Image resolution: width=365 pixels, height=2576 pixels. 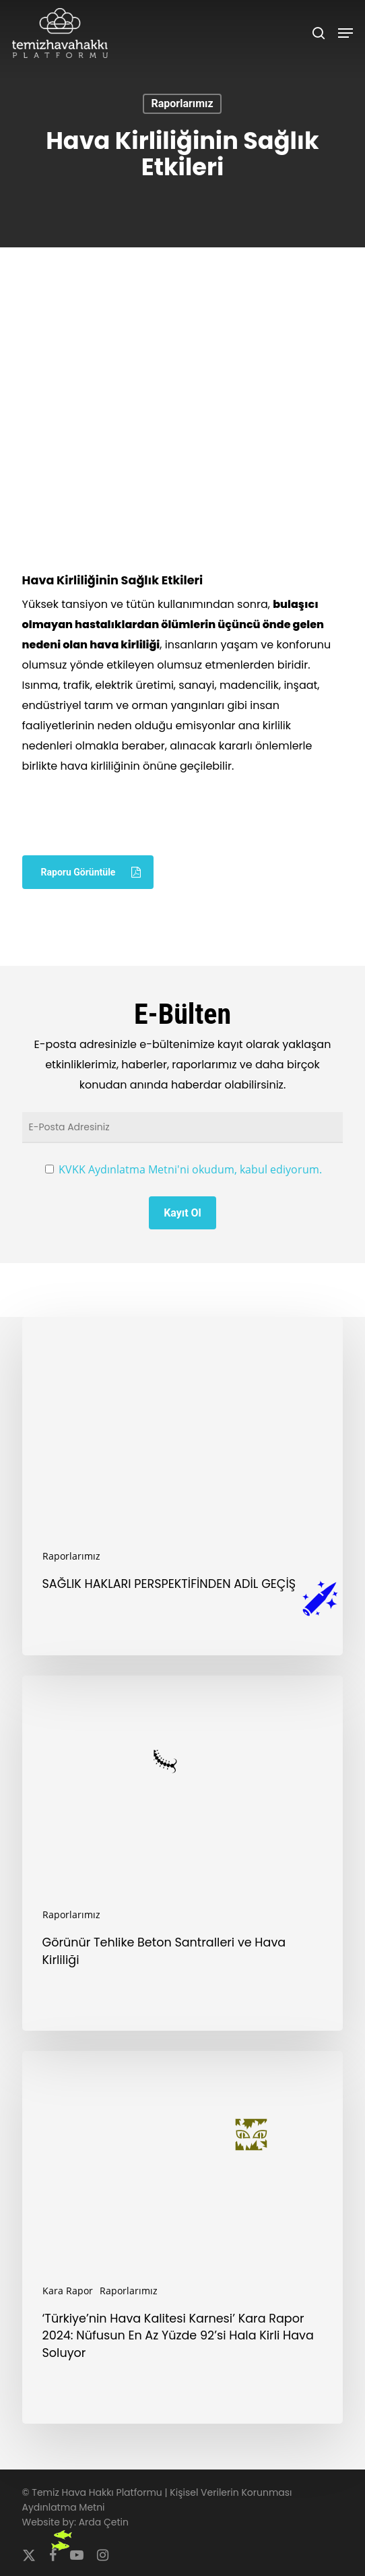 I want to click on toggle hidden or invisible mode, so click(x=251, y=2135).